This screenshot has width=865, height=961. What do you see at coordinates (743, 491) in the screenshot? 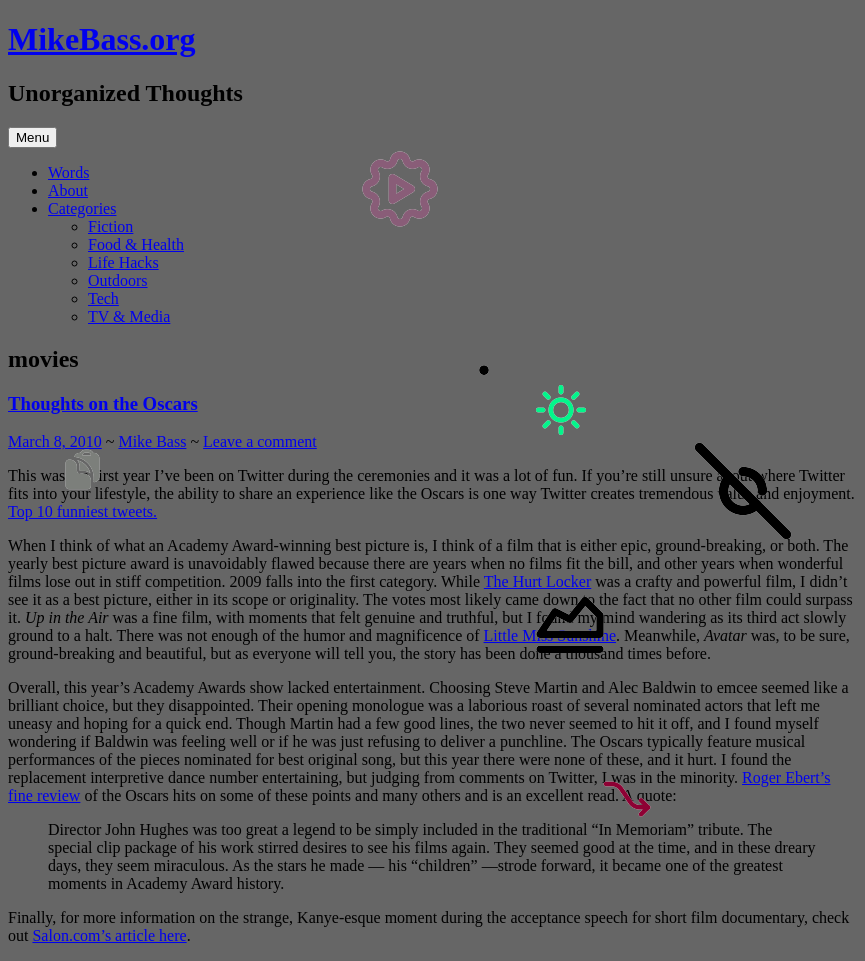
I see `disable location point or marker` at bounding box center [743, 491].